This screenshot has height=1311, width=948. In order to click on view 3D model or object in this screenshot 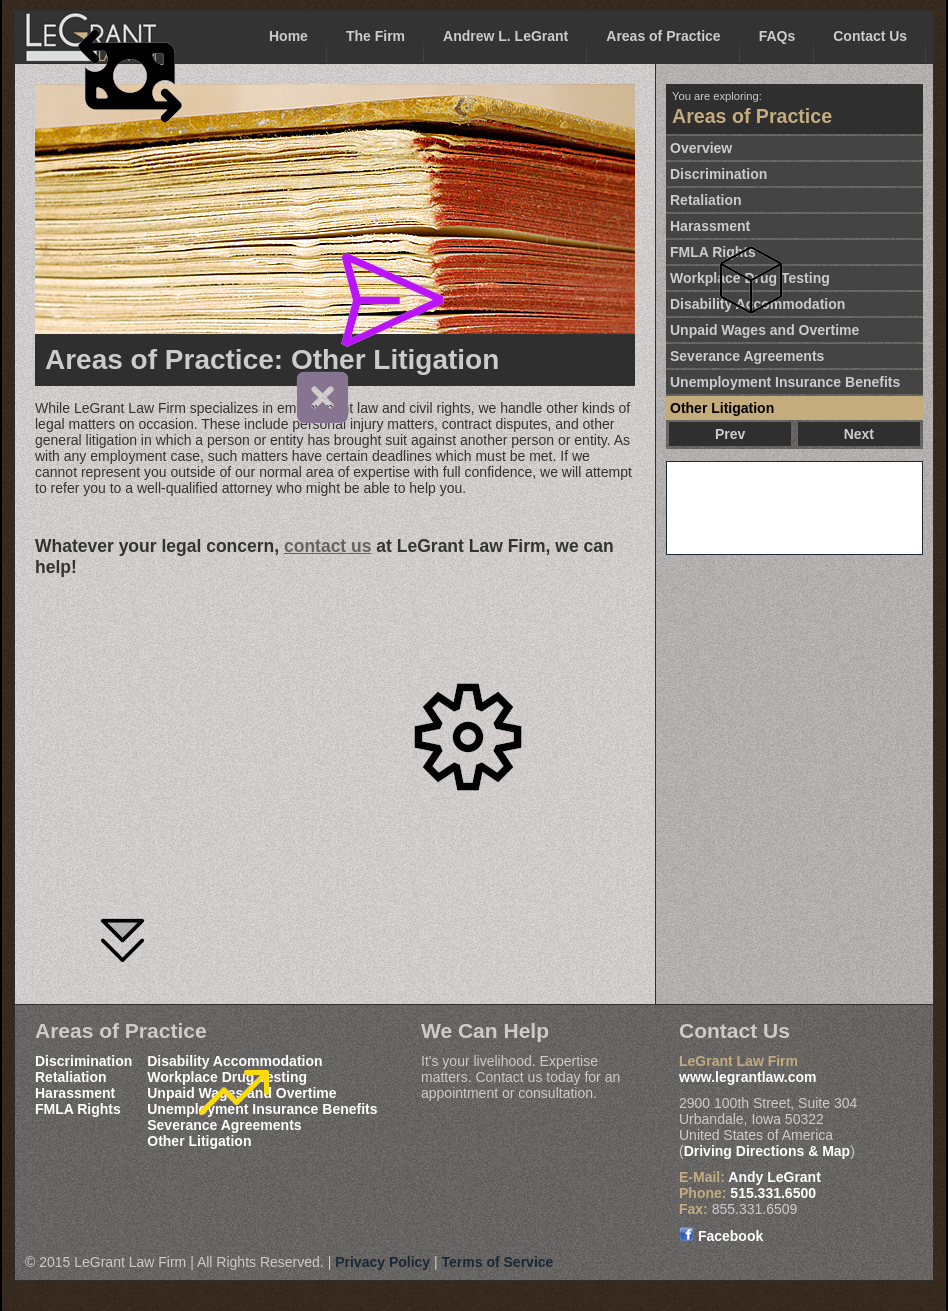, I will do `click(751, 280)`.